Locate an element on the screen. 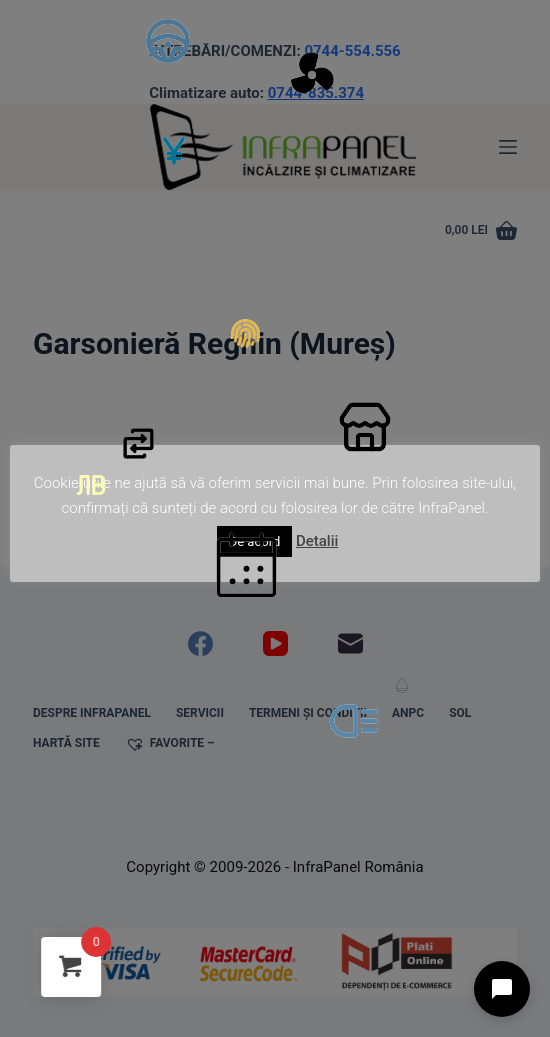  toggle vehicle headlights on or off is located at coordinates (354, 721).